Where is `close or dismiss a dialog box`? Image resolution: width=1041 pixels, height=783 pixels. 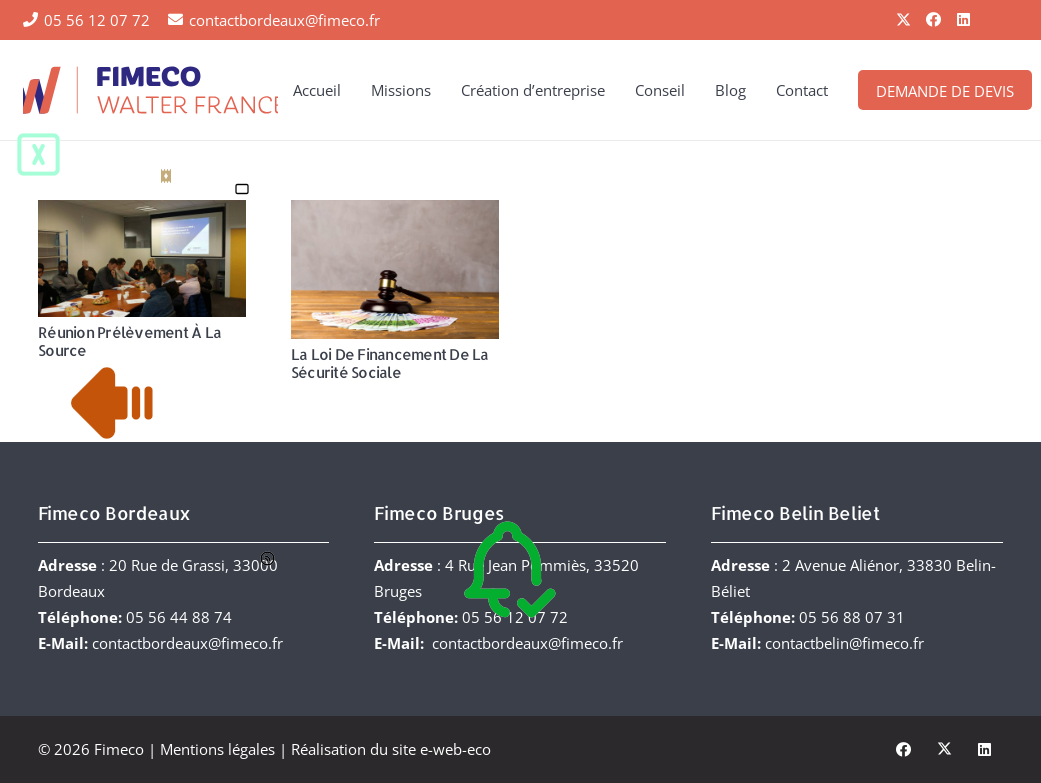
close or dismiss a dialog box is located at coordinates (38, 154).